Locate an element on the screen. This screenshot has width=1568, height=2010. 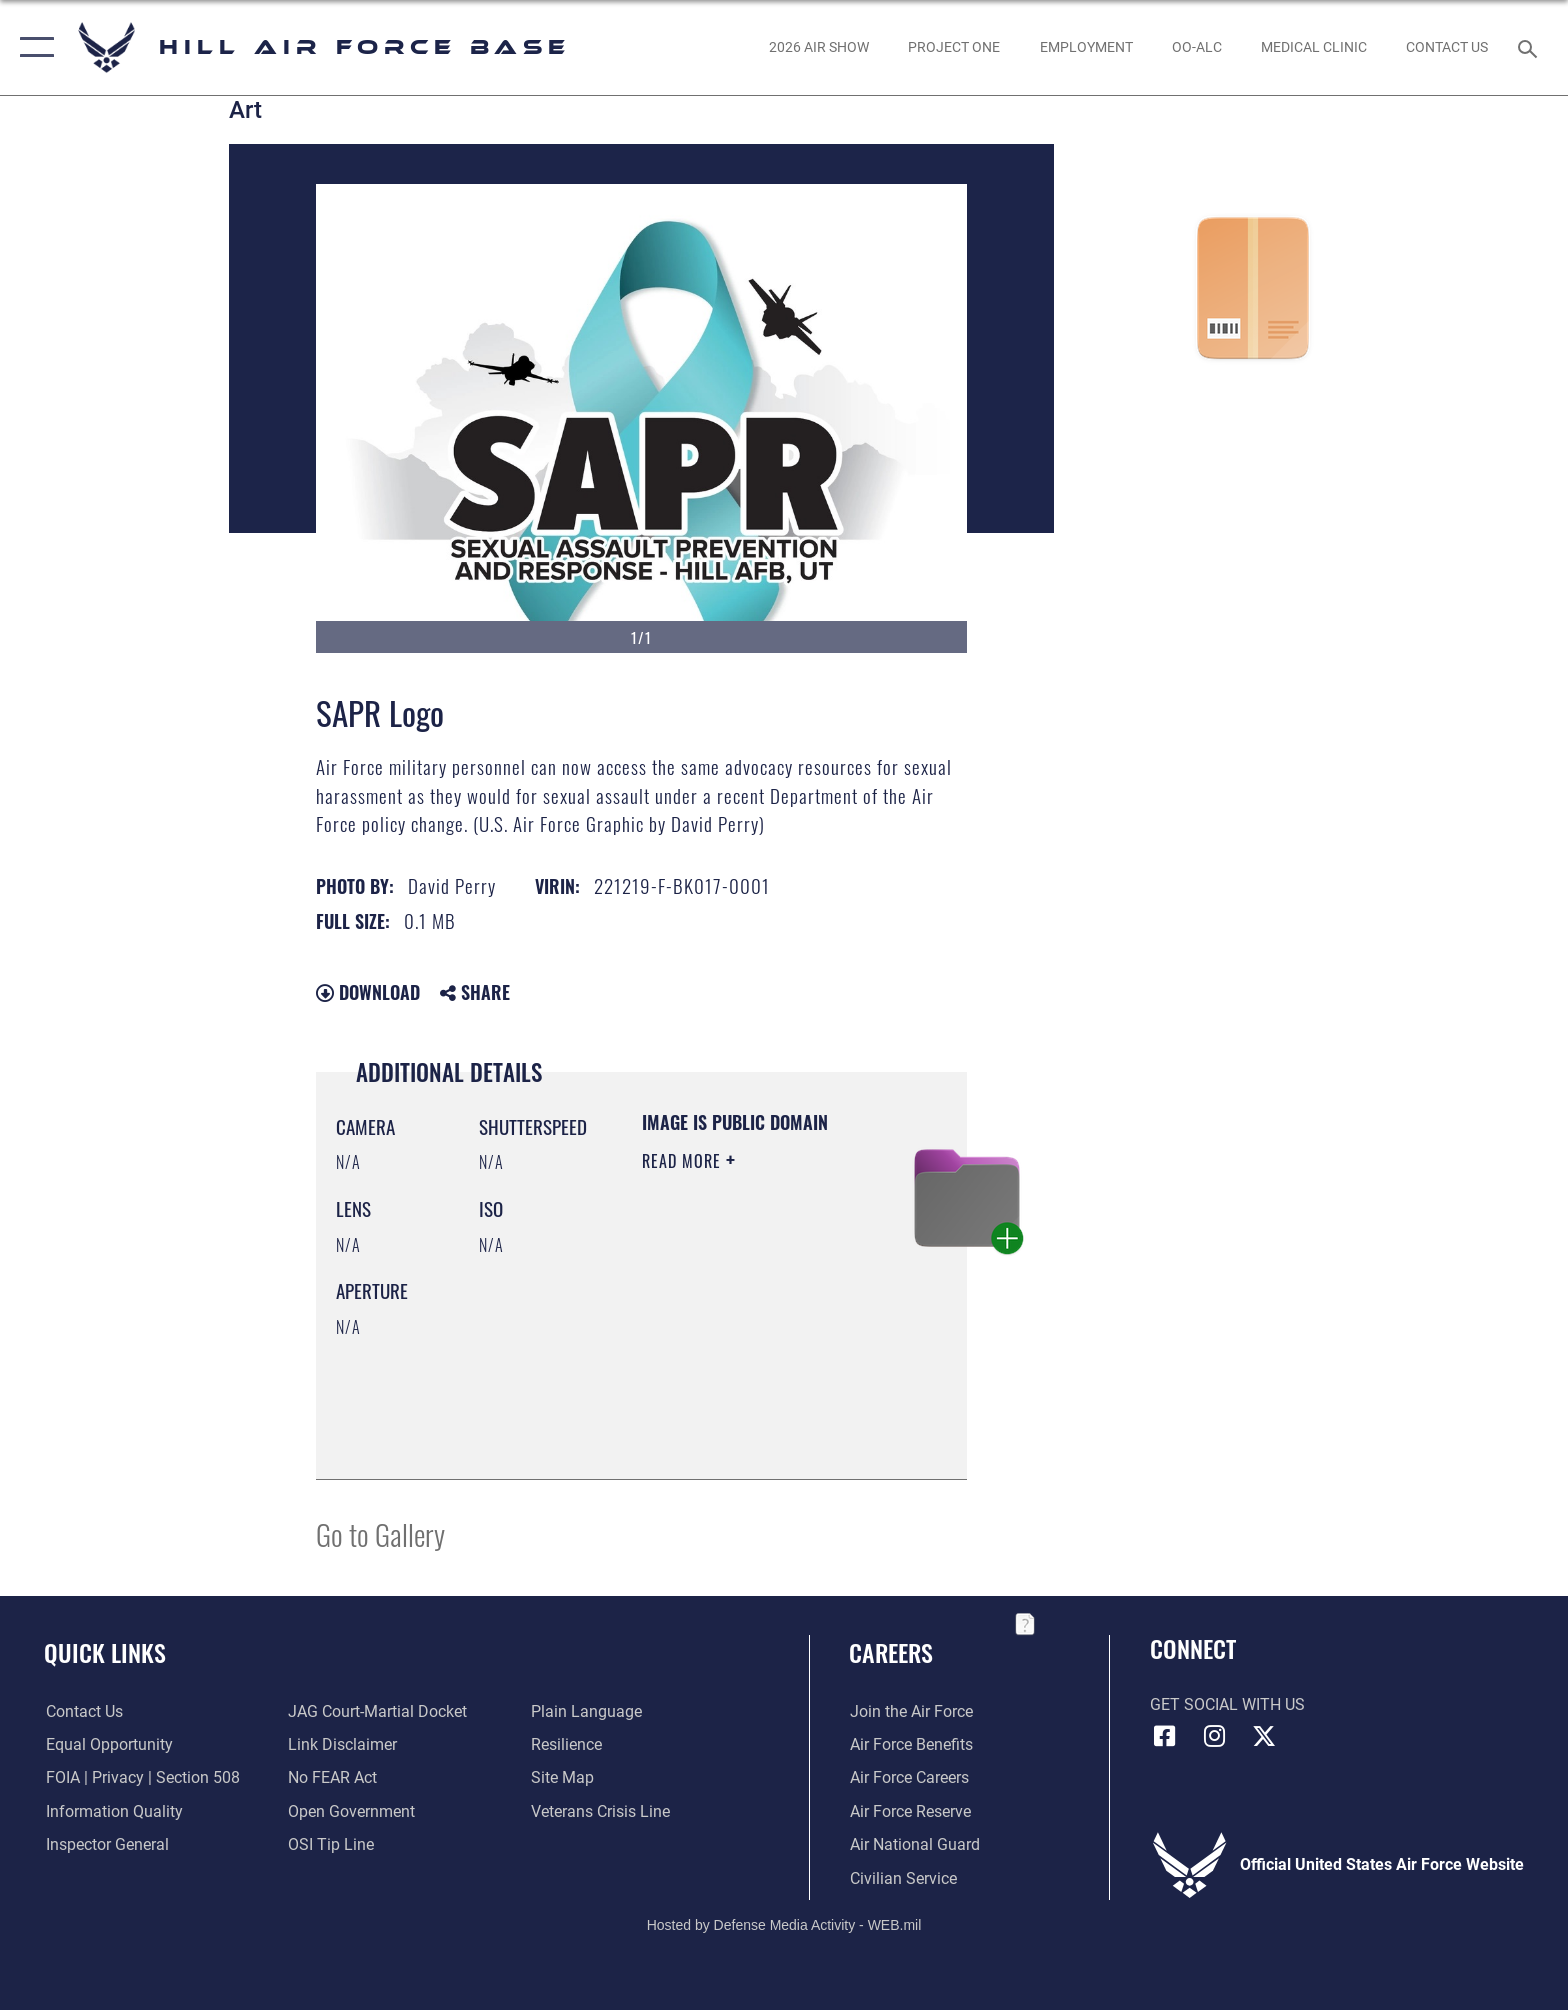
create a new folder is located at coordinates (967, 1198).